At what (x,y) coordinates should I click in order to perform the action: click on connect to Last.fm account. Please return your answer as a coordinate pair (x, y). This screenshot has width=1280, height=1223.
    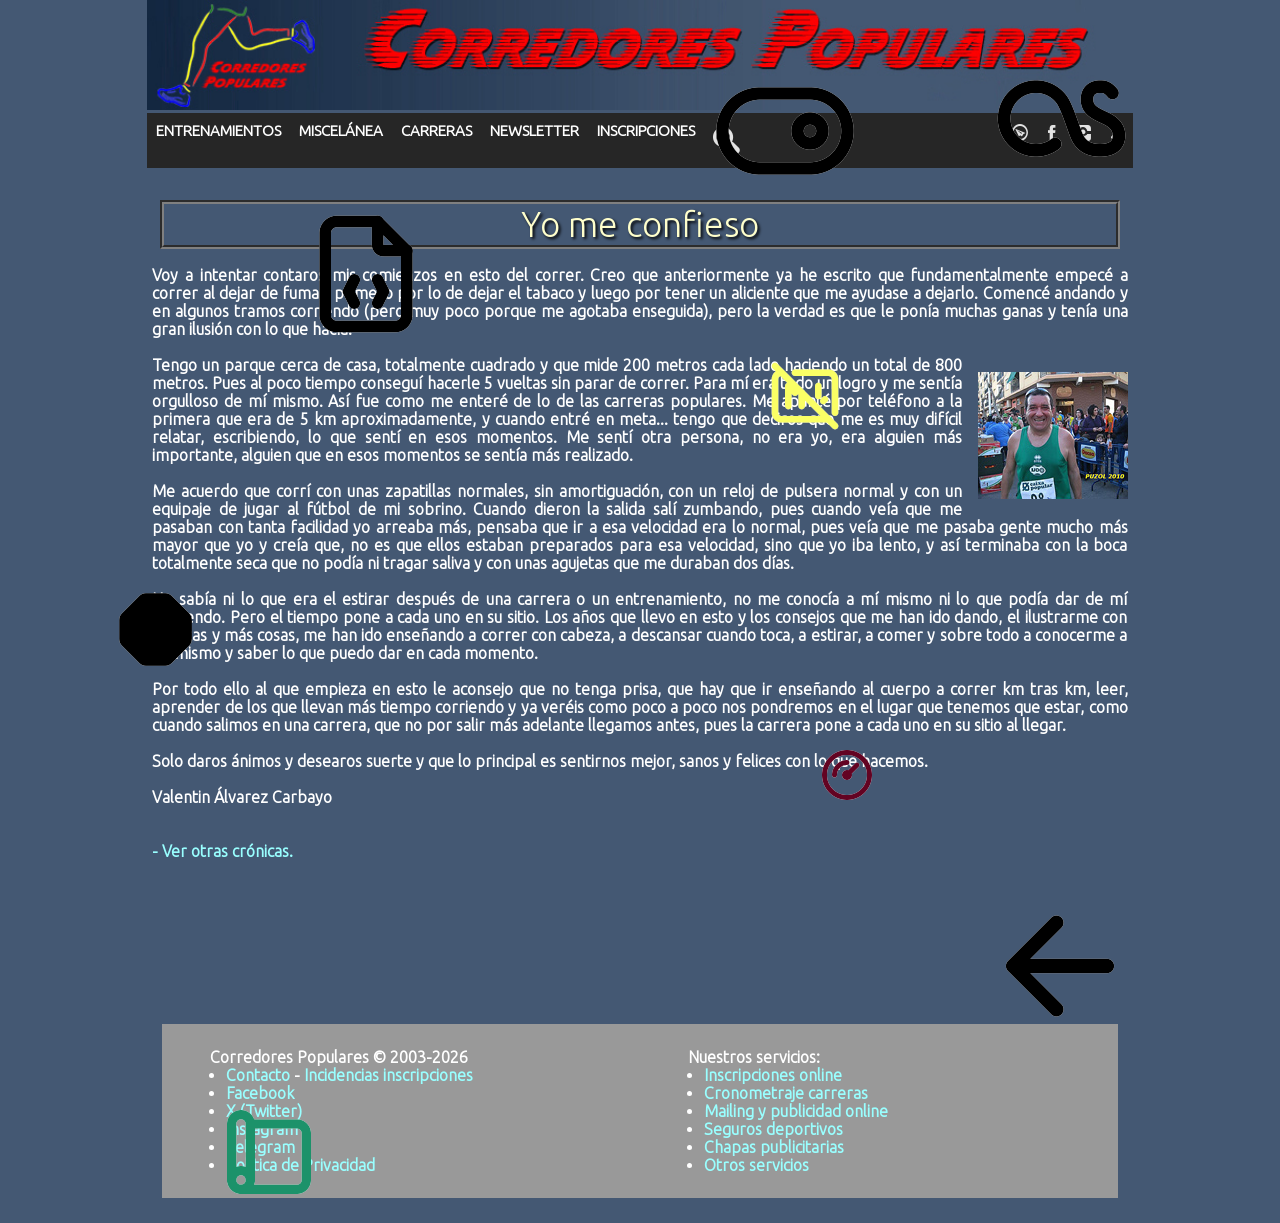
    Looking at the image, I should click on (1061, 118).